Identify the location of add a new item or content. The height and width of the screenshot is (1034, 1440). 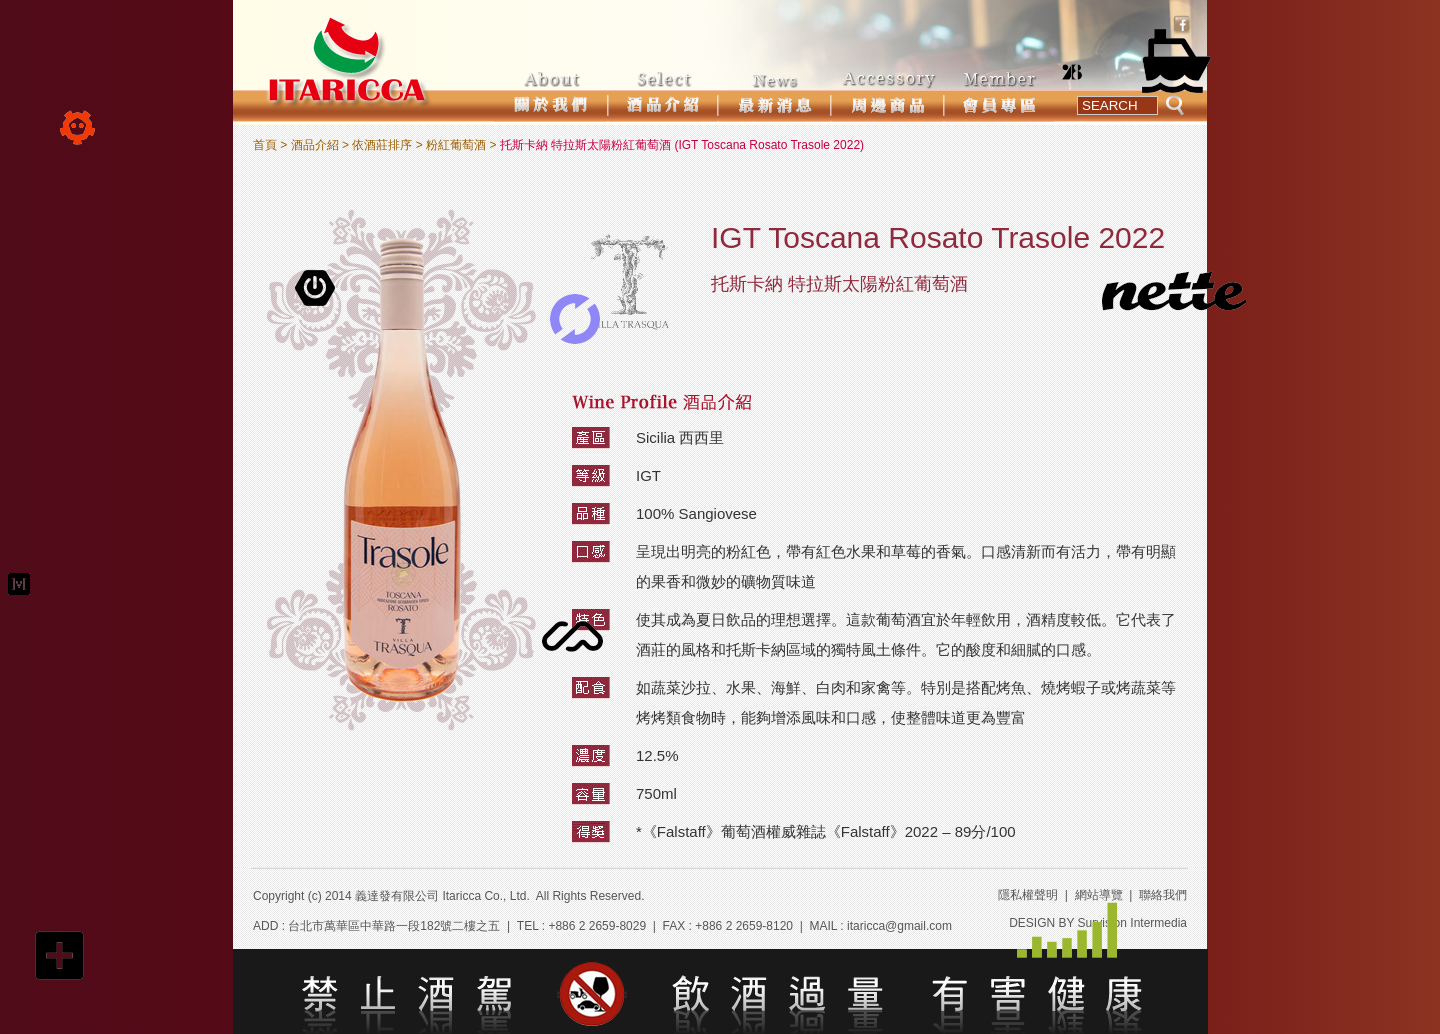
(59, 955).